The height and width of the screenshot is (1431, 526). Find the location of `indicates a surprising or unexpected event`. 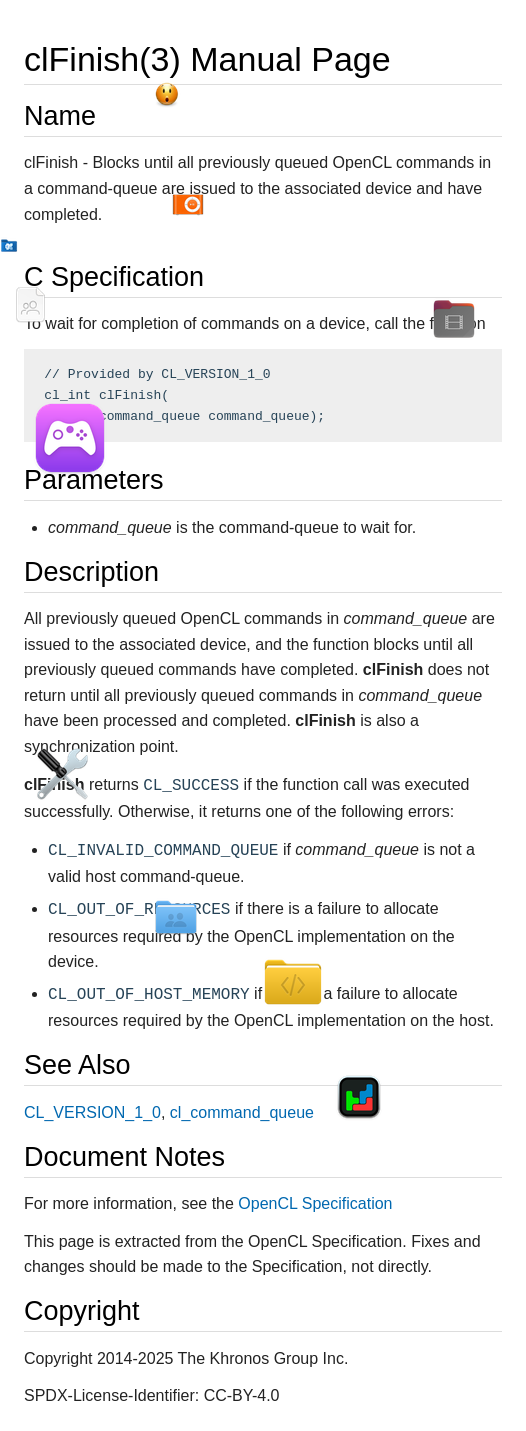

indicates a surprising or unexpected event is located at coordinates (167, 95).